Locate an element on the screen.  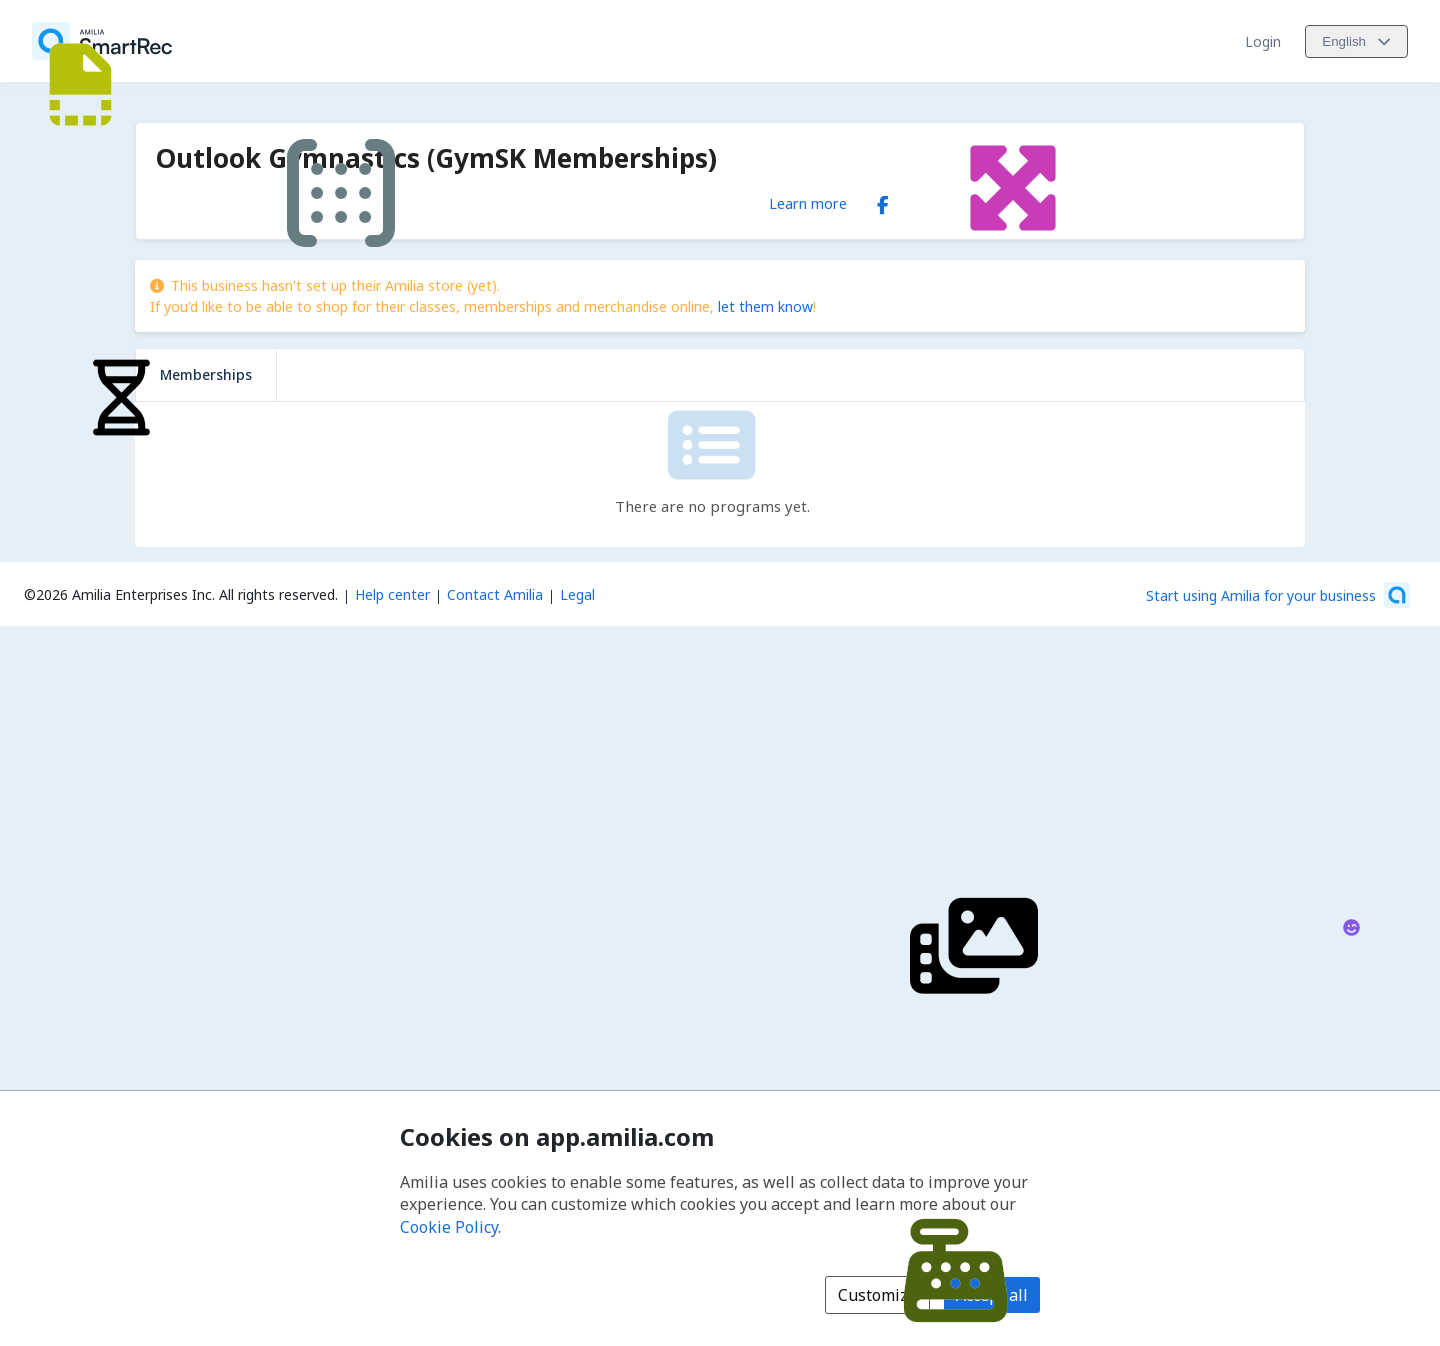
insert a winking emoji or emoticon is located at coordinates (1351, 927).